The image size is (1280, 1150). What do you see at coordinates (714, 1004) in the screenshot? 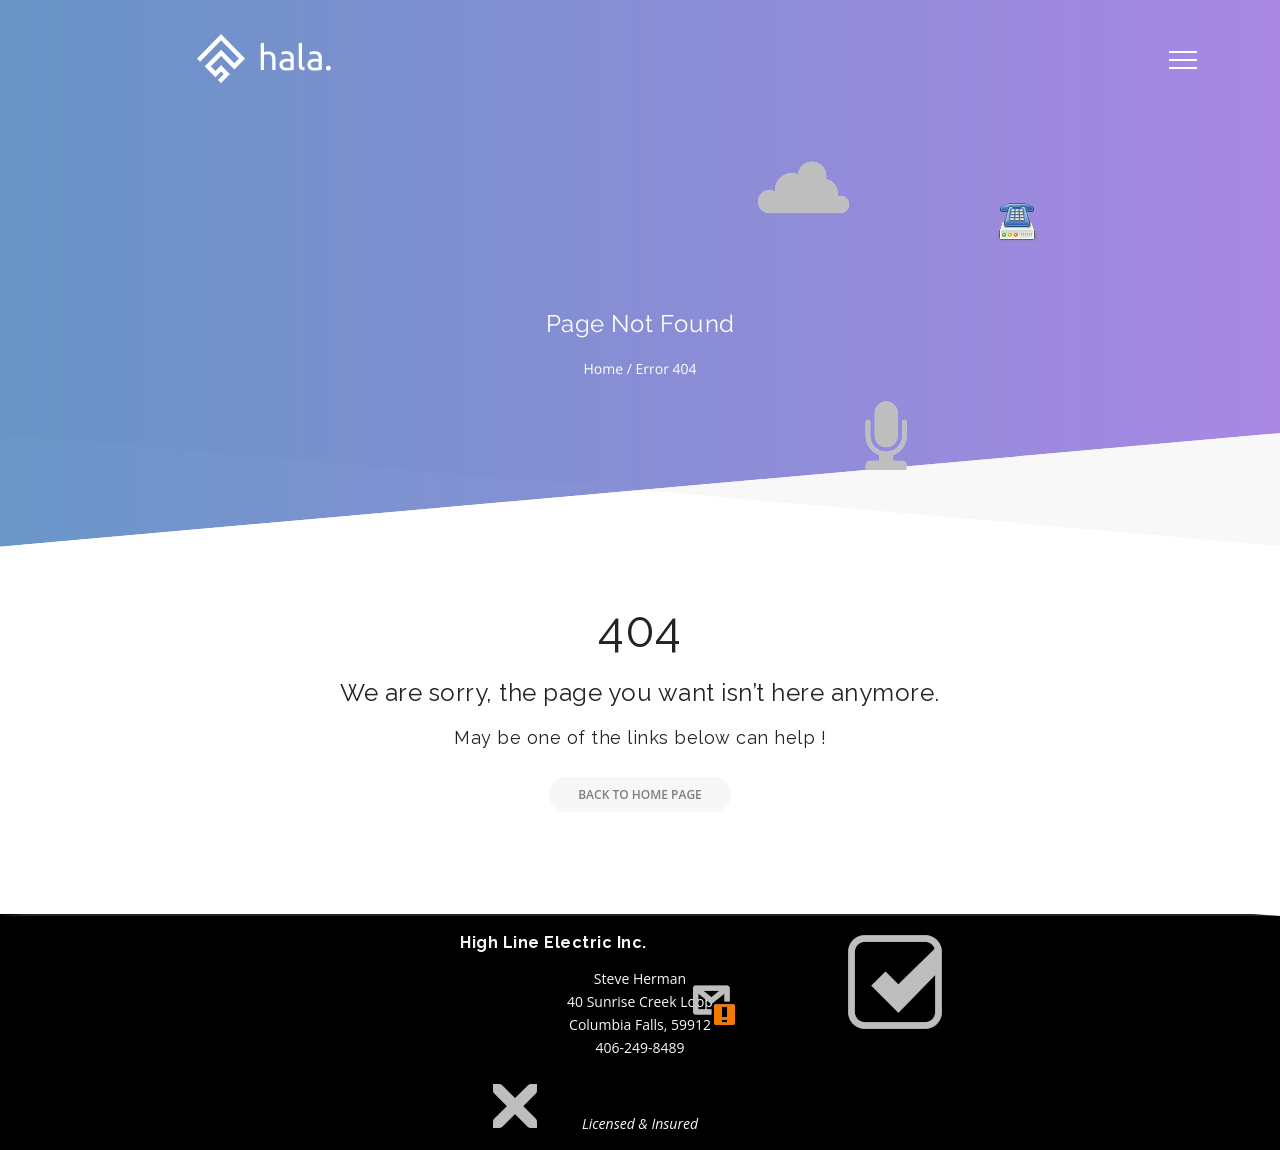
I see `mark email as important` at bounding box center [714, 1004].